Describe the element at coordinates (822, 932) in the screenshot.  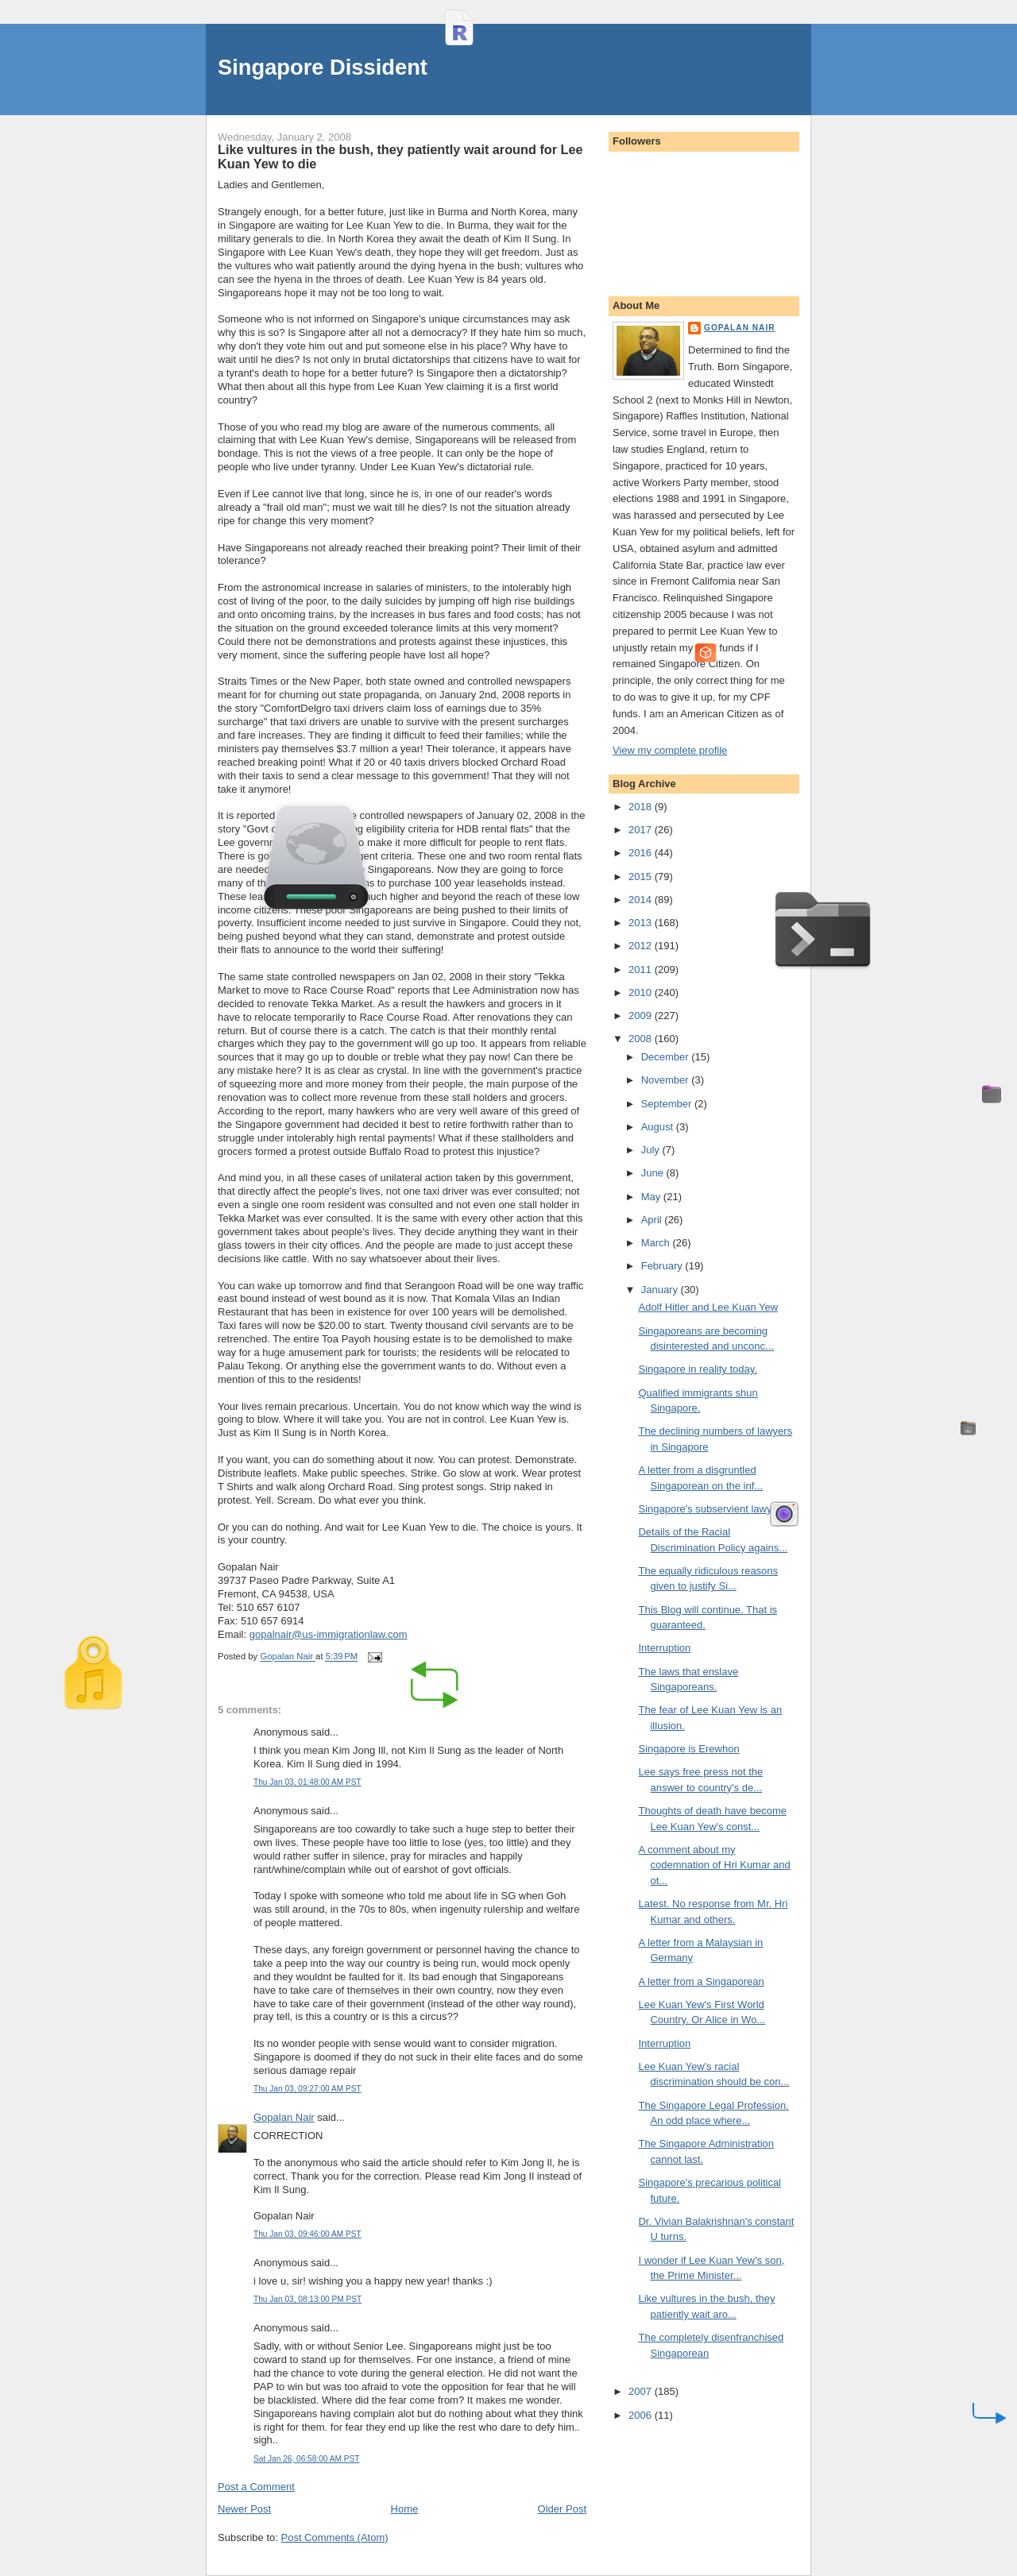
I see `open windows terminal projects folder` at that location.